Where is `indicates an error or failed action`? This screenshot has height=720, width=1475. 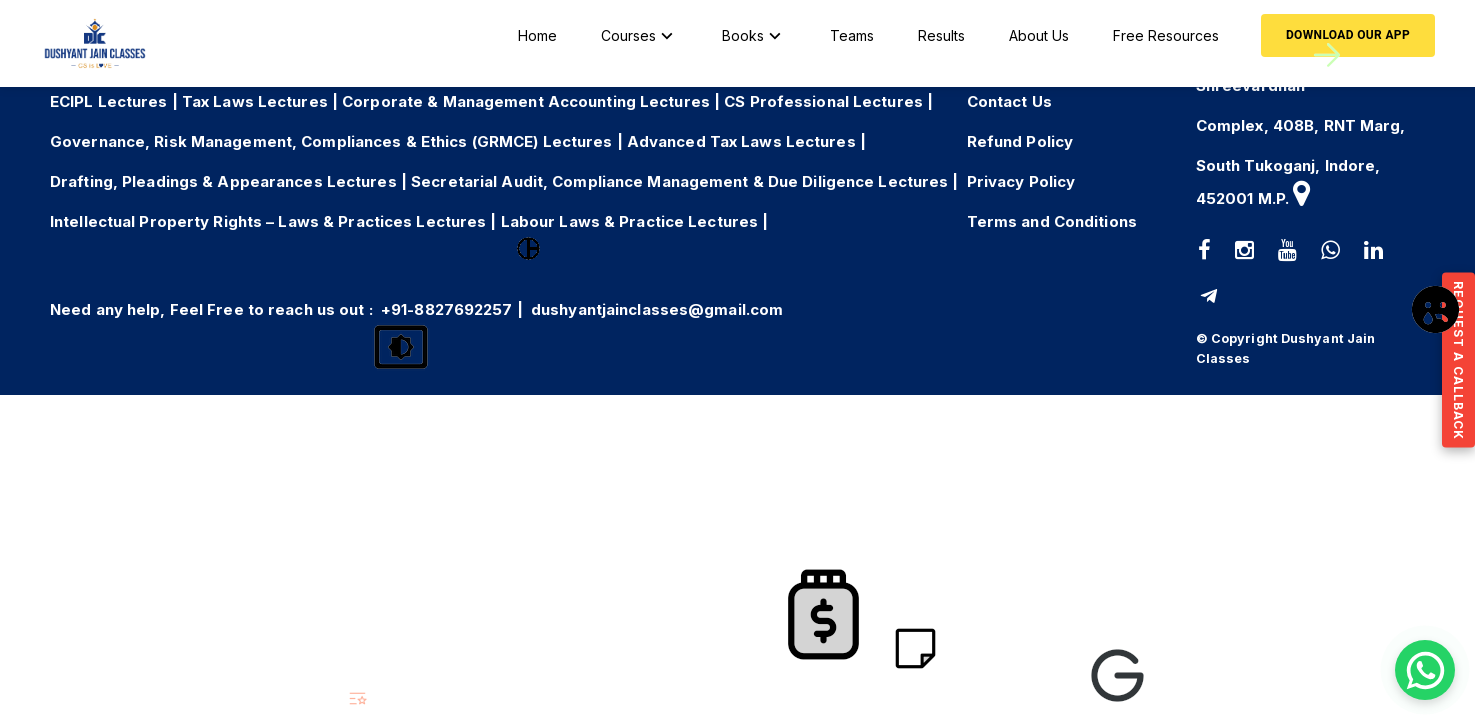 indicates an error or failed action is located at coordinates (1435, 309).